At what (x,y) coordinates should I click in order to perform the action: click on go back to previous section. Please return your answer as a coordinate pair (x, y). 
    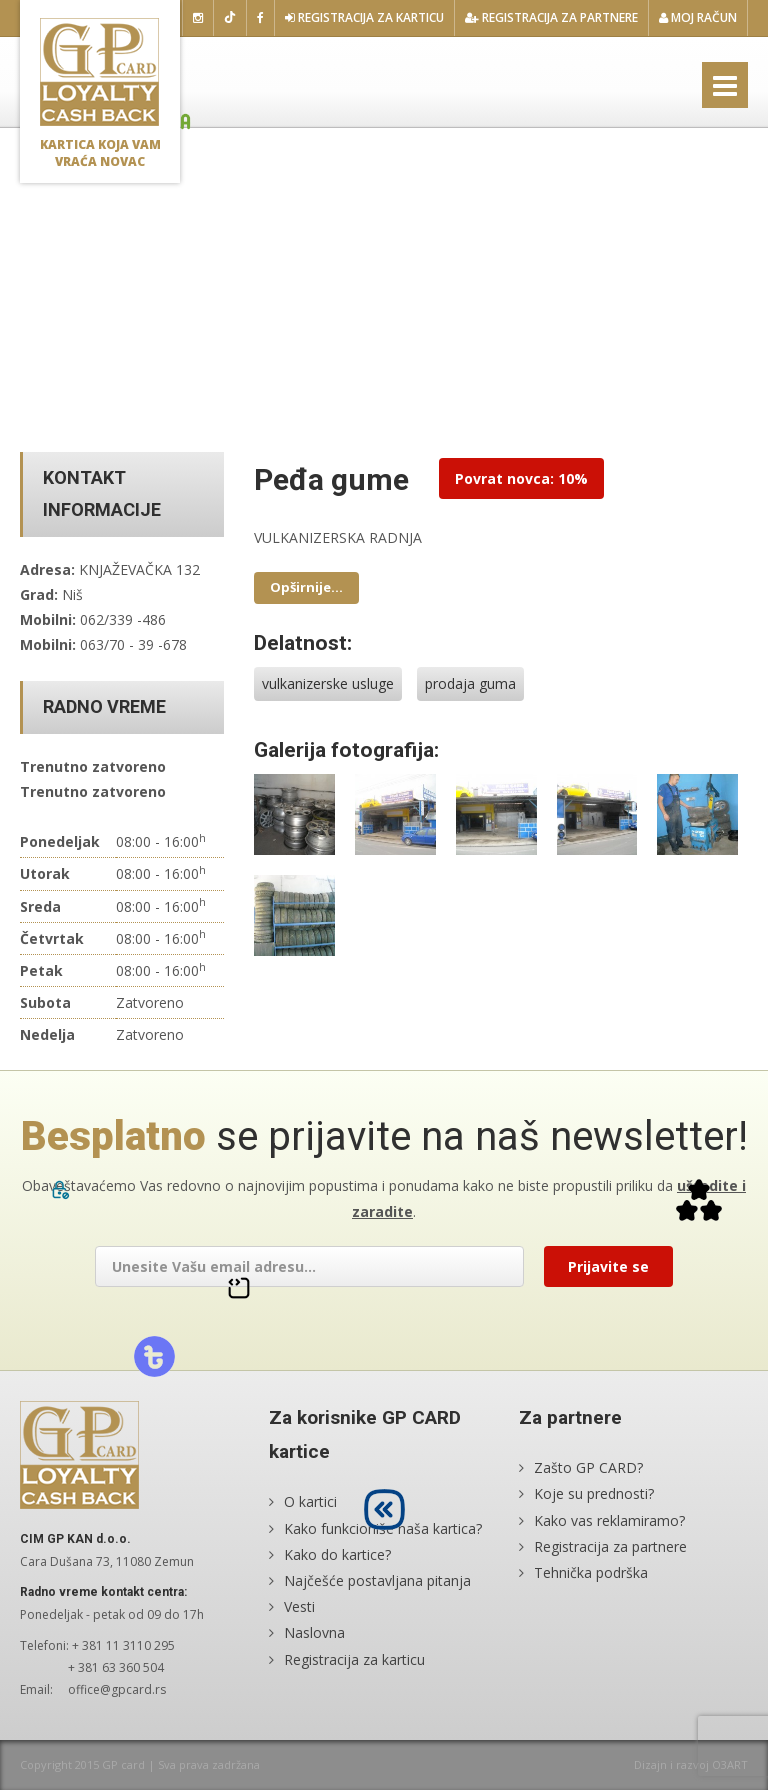
    Looking at the image, I should click on (384, 1509).